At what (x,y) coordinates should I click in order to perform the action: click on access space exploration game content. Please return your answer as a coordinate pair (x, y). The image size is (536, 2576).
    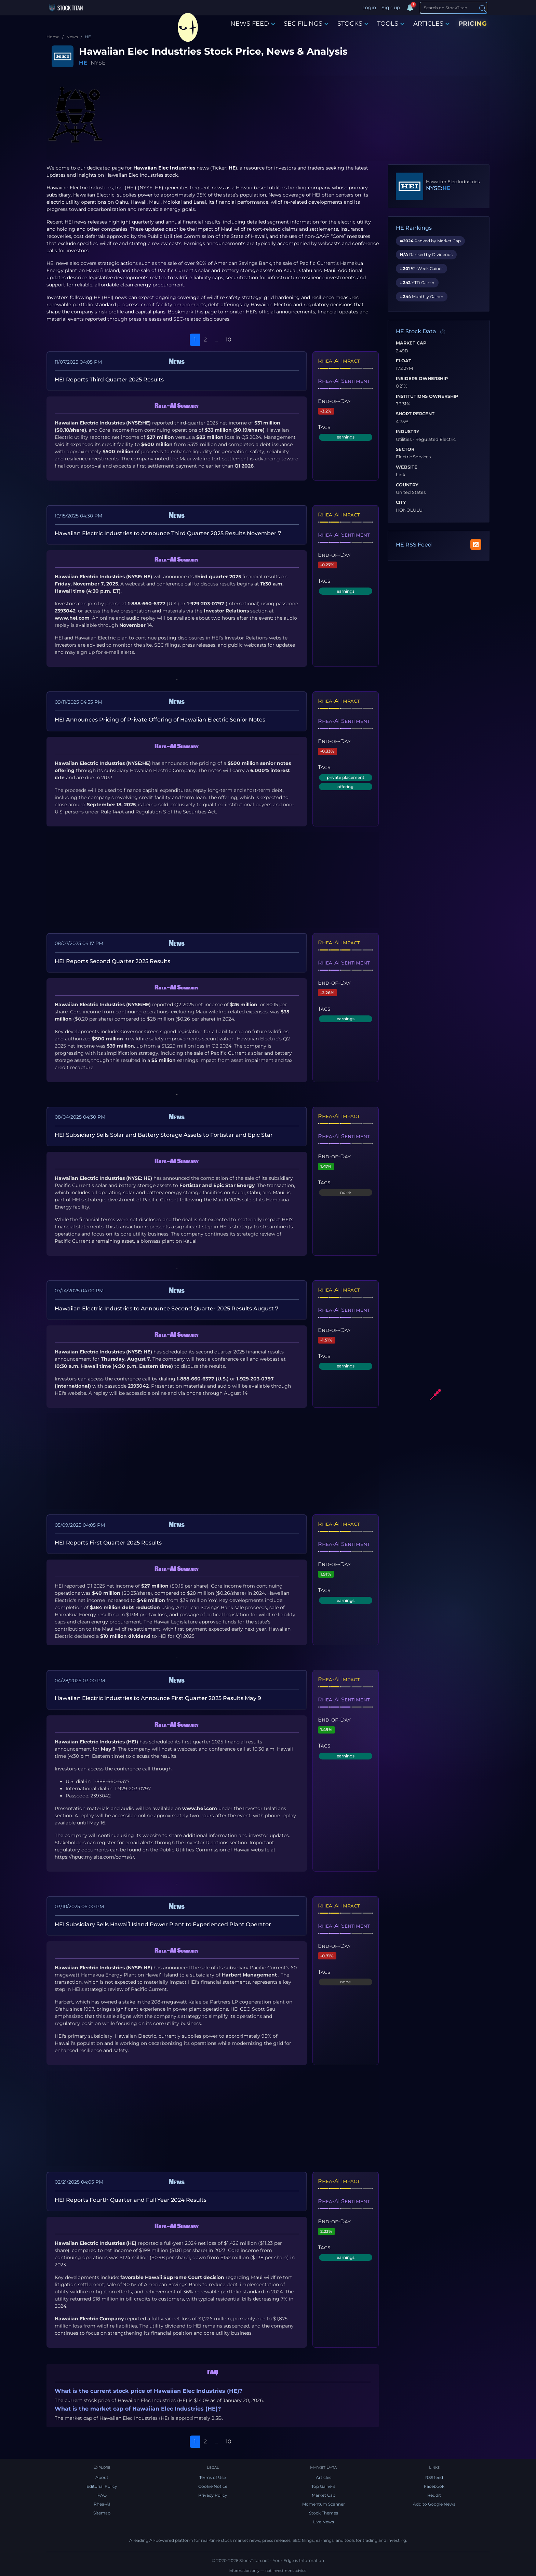
    Looking at the image, I should click on (75, 114).